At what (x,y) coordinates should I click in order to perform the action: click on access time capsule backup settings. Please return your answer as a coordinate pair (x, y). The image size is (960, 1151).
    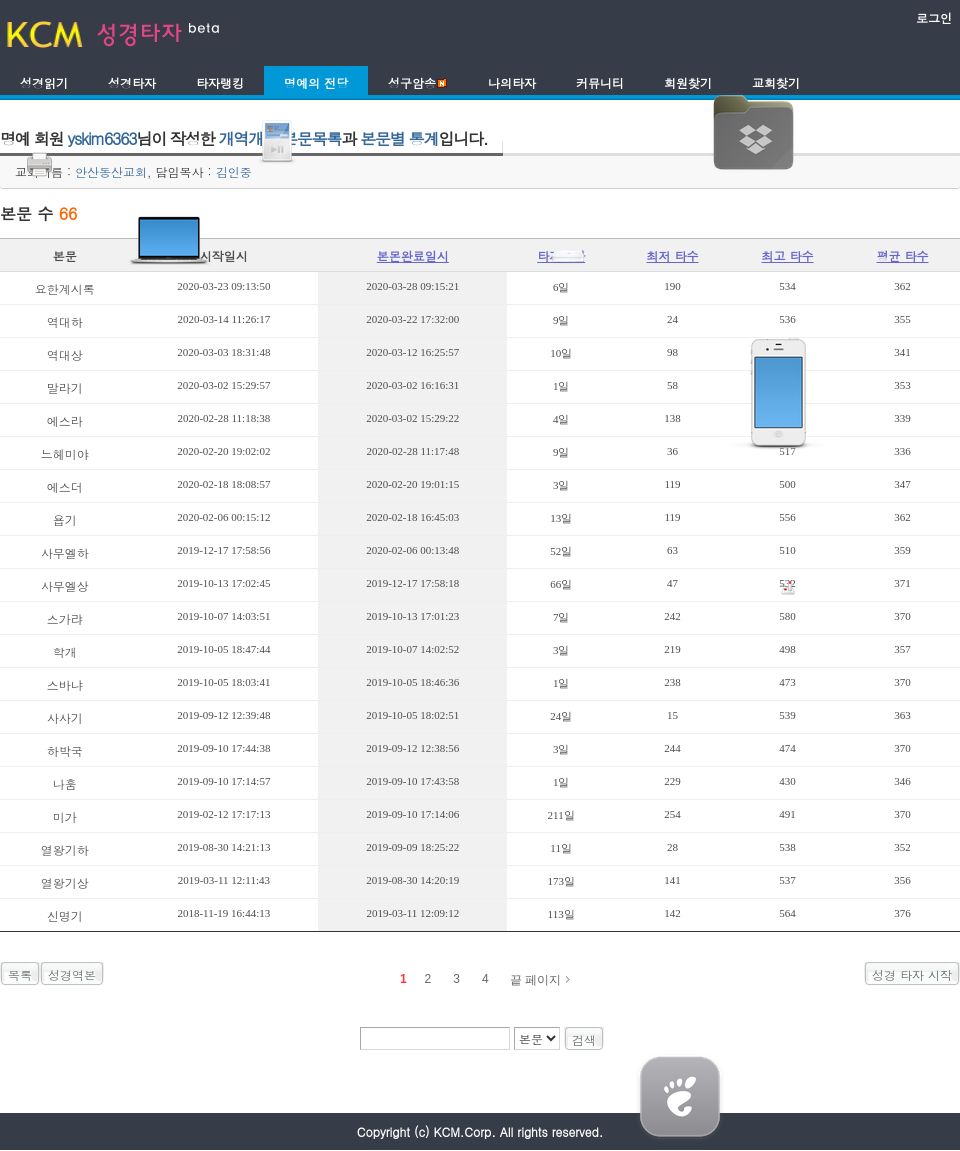
    Looking at the image, I should click on (568, 254).